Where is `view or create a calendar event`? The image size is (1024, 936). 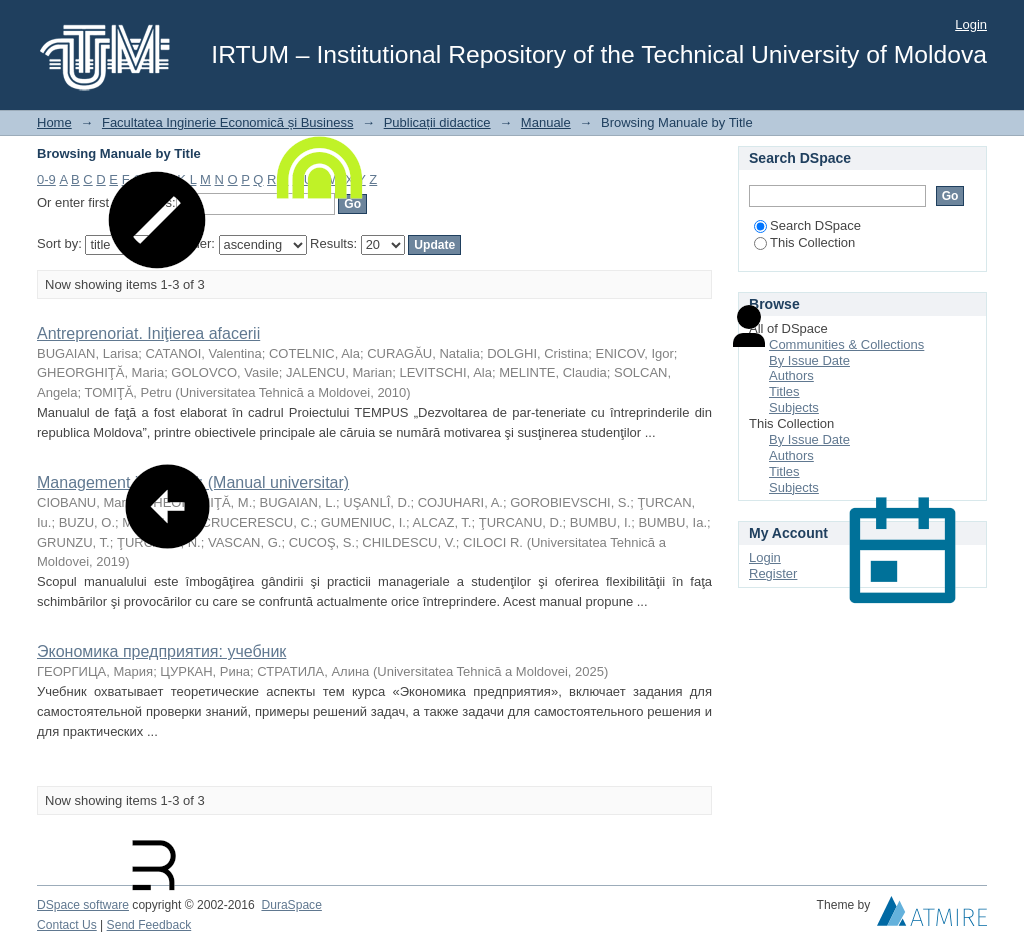
view or create a calendar event is located at coordinates (902, 555).